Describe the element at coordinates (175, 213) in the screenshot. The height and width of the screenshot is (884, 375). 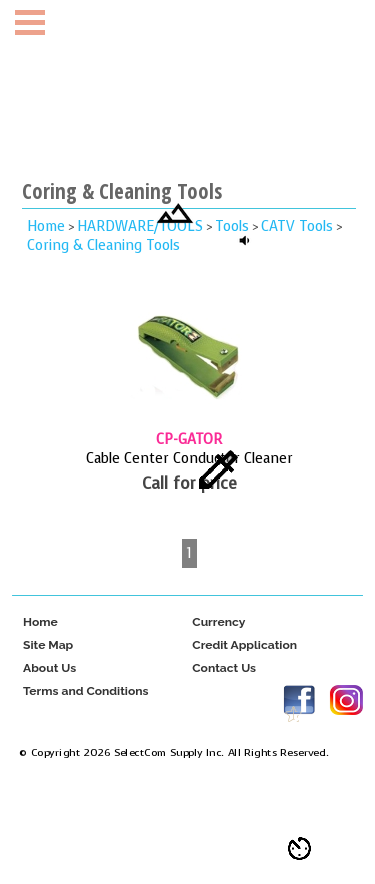
I see `apply a landscape or mountains photo filter` at that location.